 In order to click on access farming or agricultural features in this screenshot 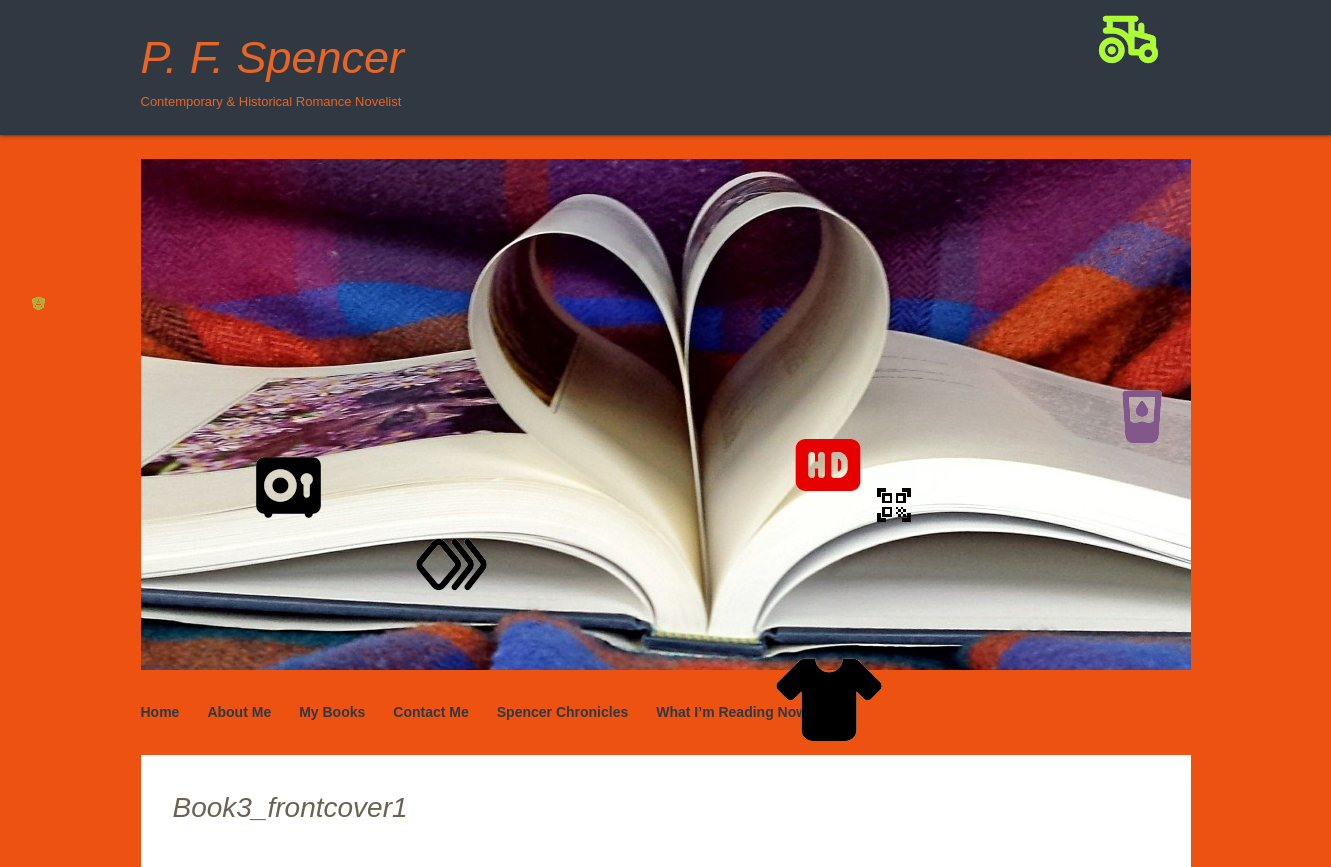, I will do `click(1127, 38)`.